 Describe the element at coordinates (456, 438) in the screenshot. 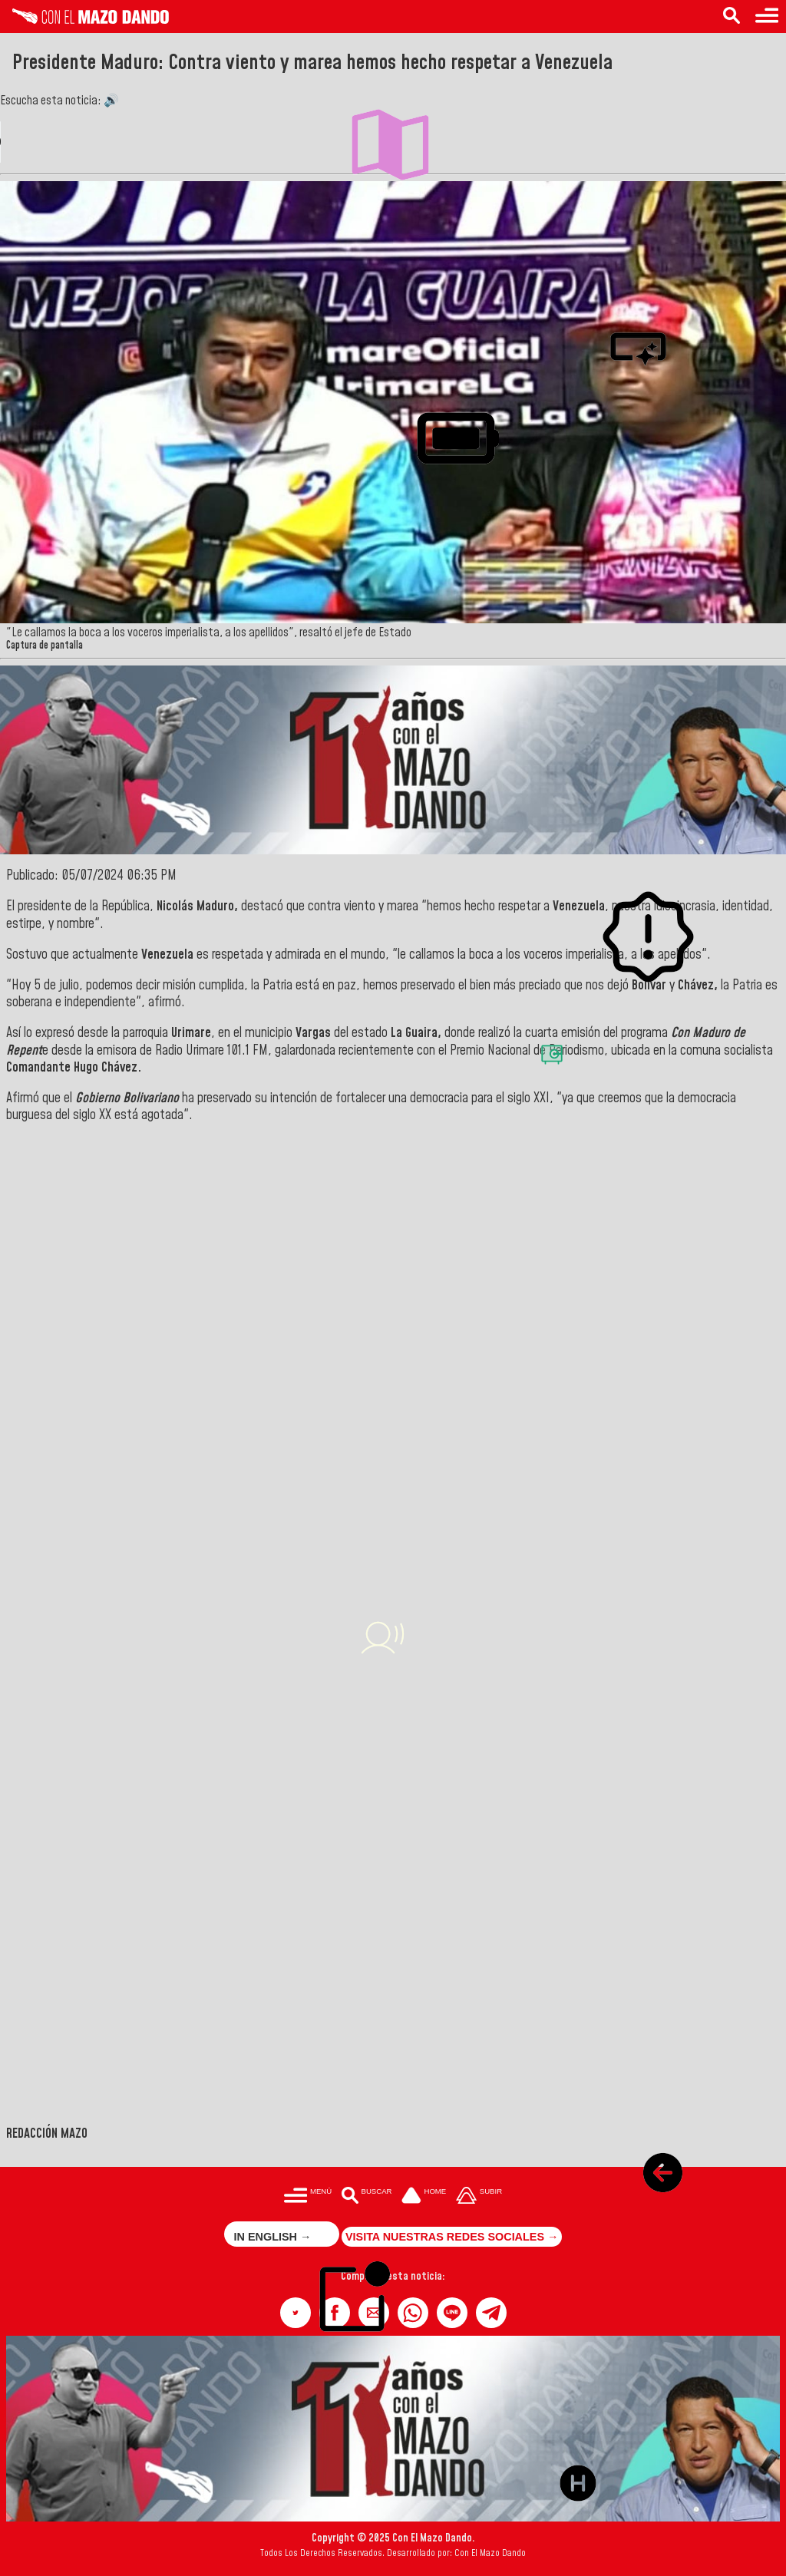

I see `indicates full battery charge` at that location.